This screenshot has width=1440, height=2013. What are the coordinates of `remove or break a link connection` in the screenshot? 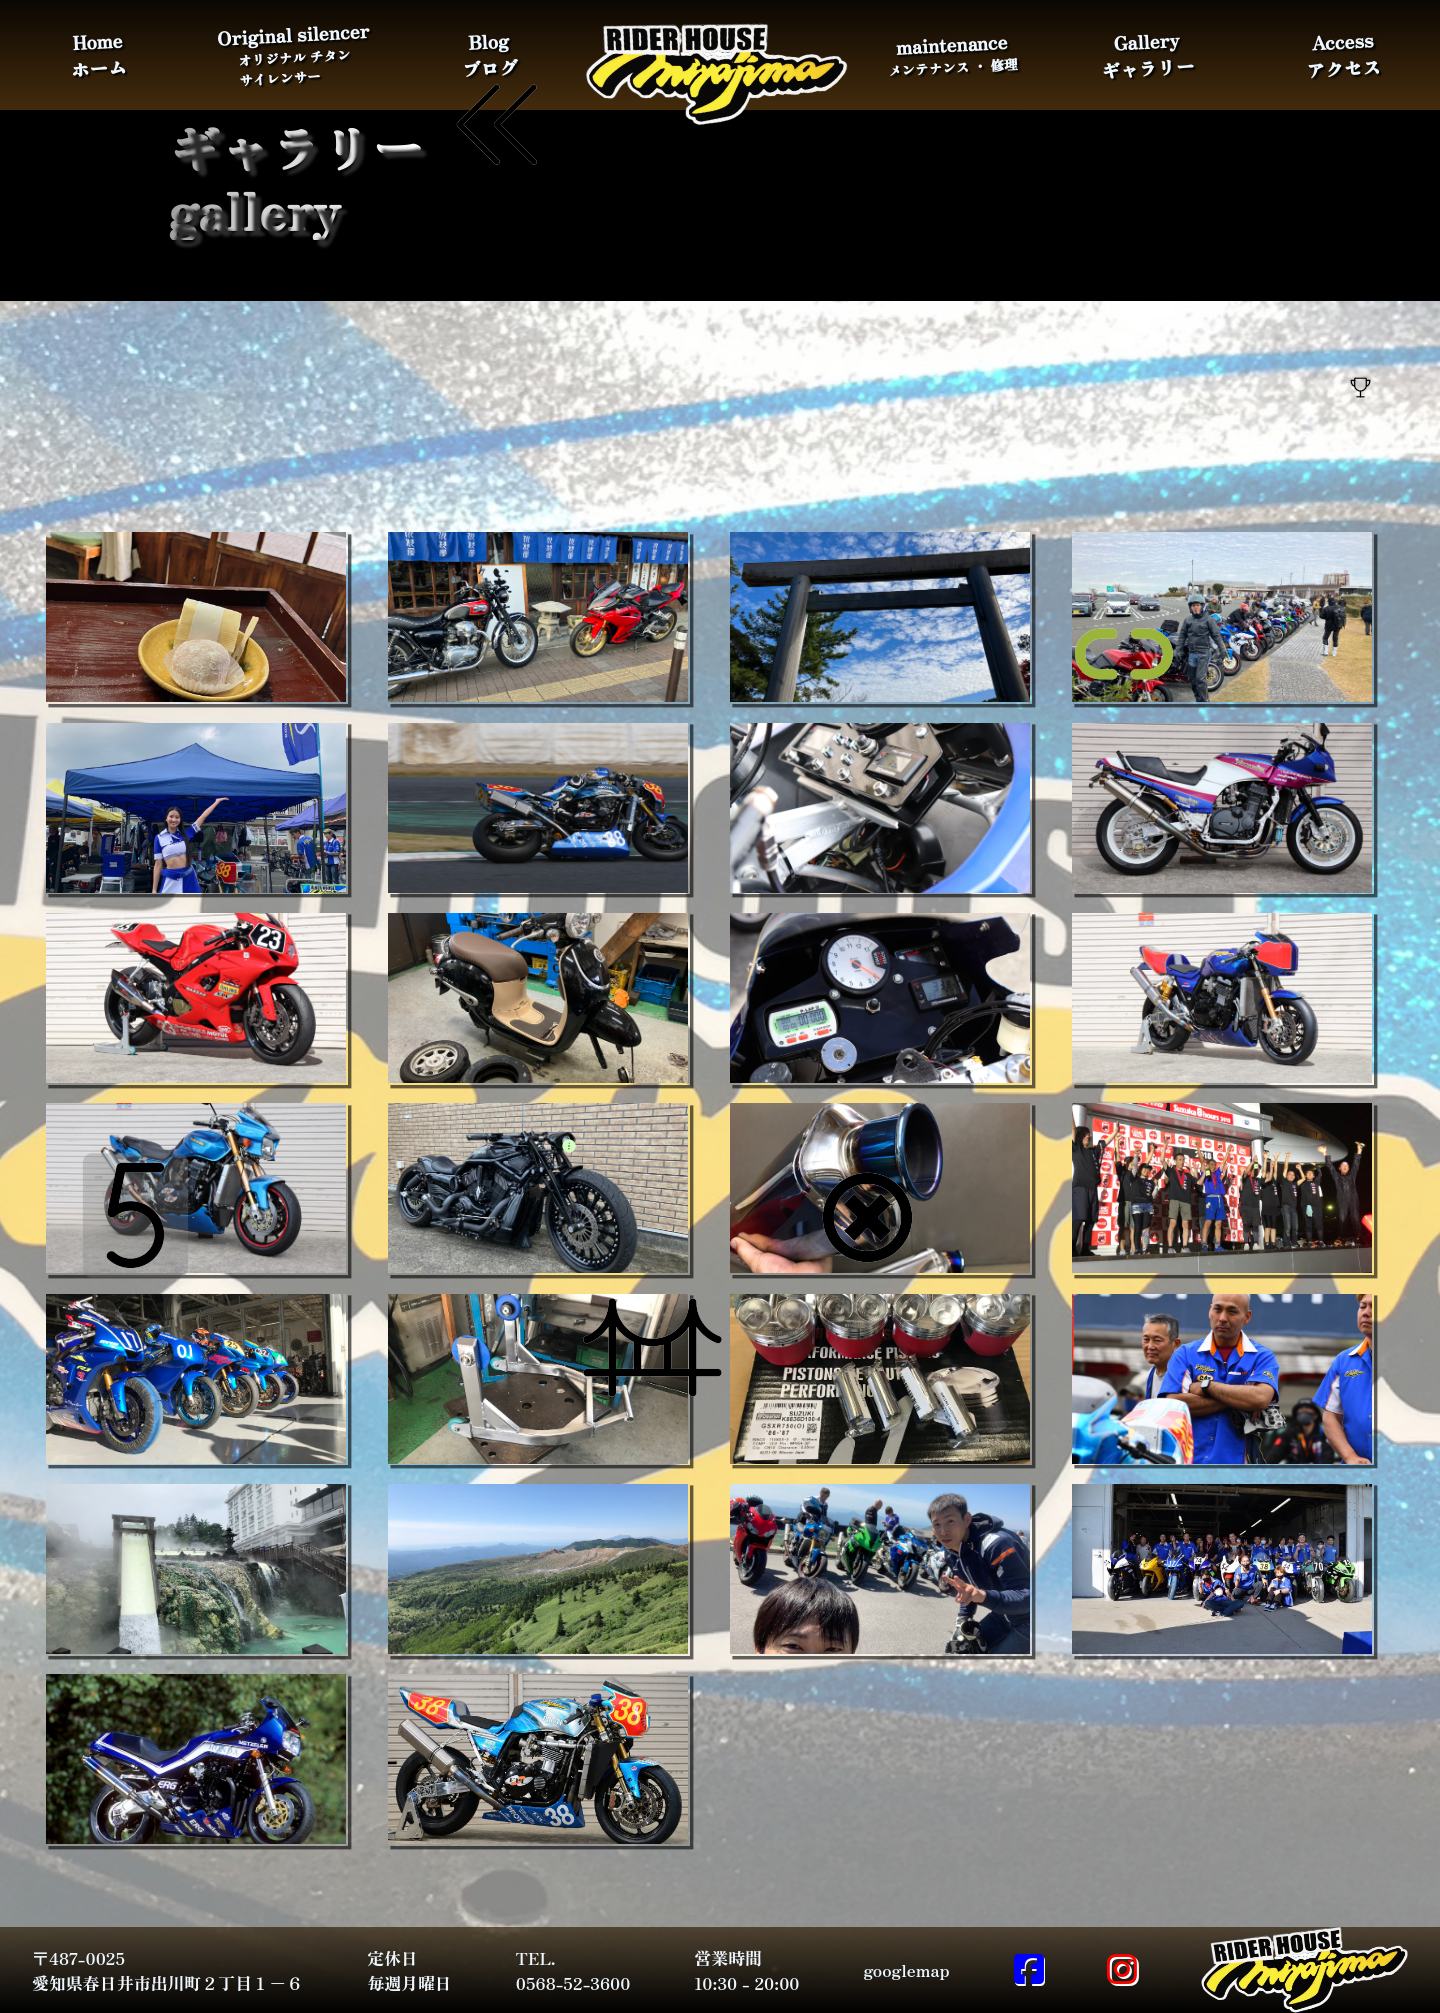 It's located at (1124, 654).